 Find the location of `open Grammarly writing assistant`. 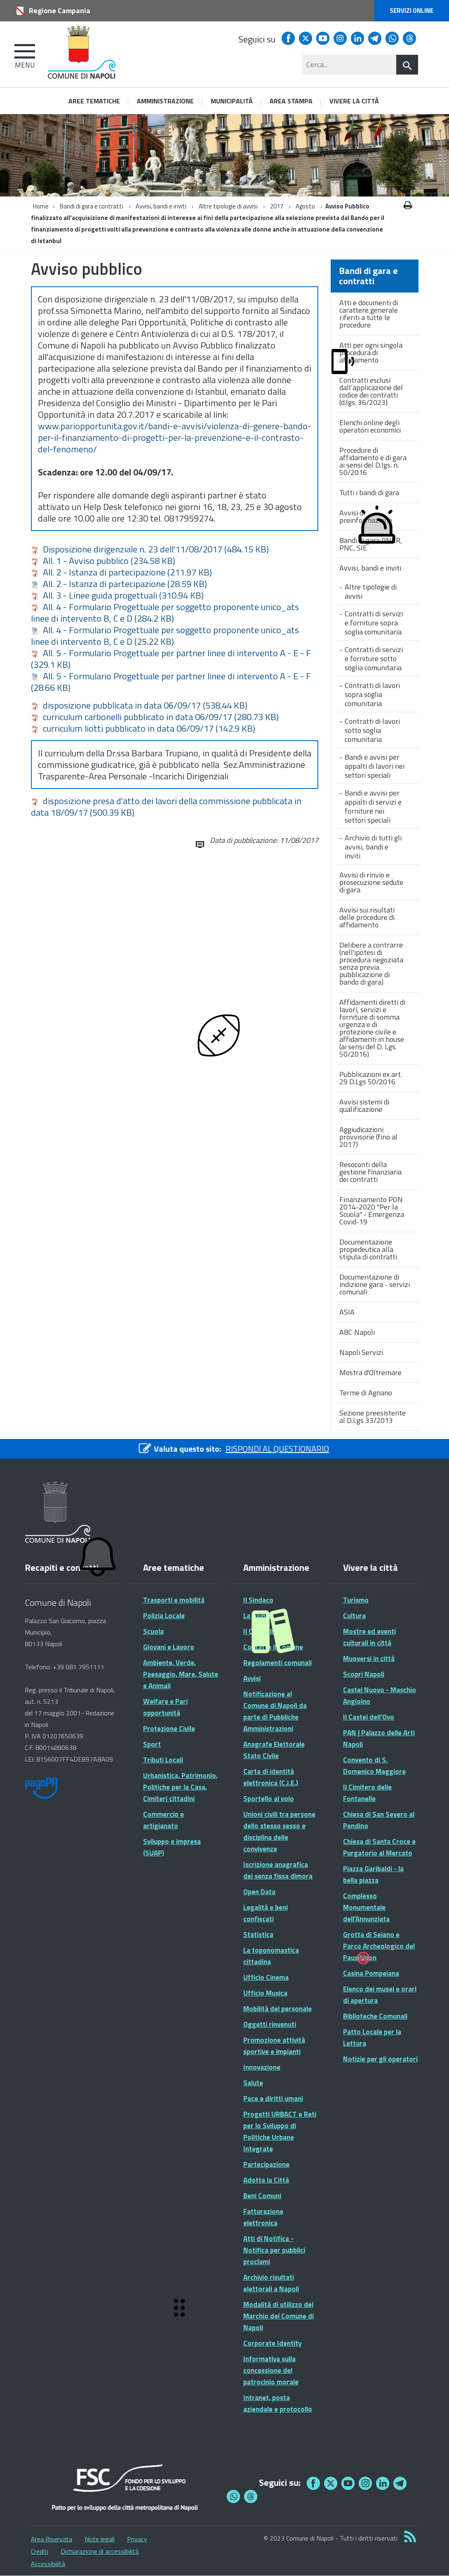

open Grammarly writing assistant is located at coordinates (363, 1958).